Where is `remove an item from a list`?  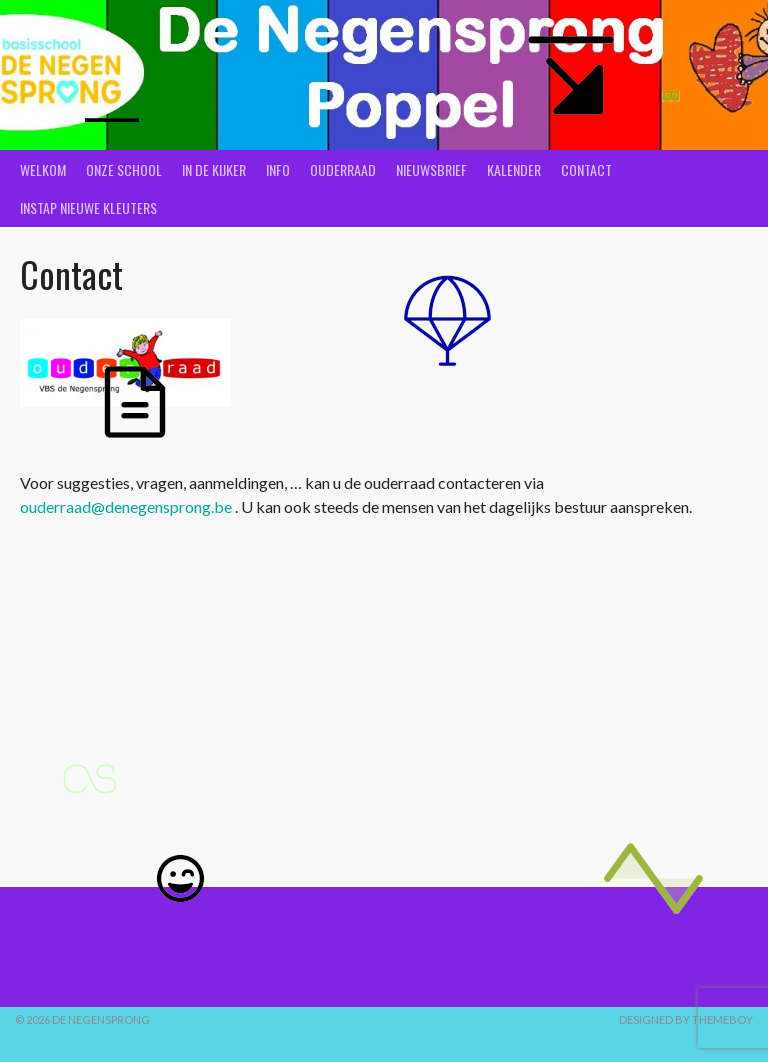
remove an item from a list is located at coordinates (112, 122).